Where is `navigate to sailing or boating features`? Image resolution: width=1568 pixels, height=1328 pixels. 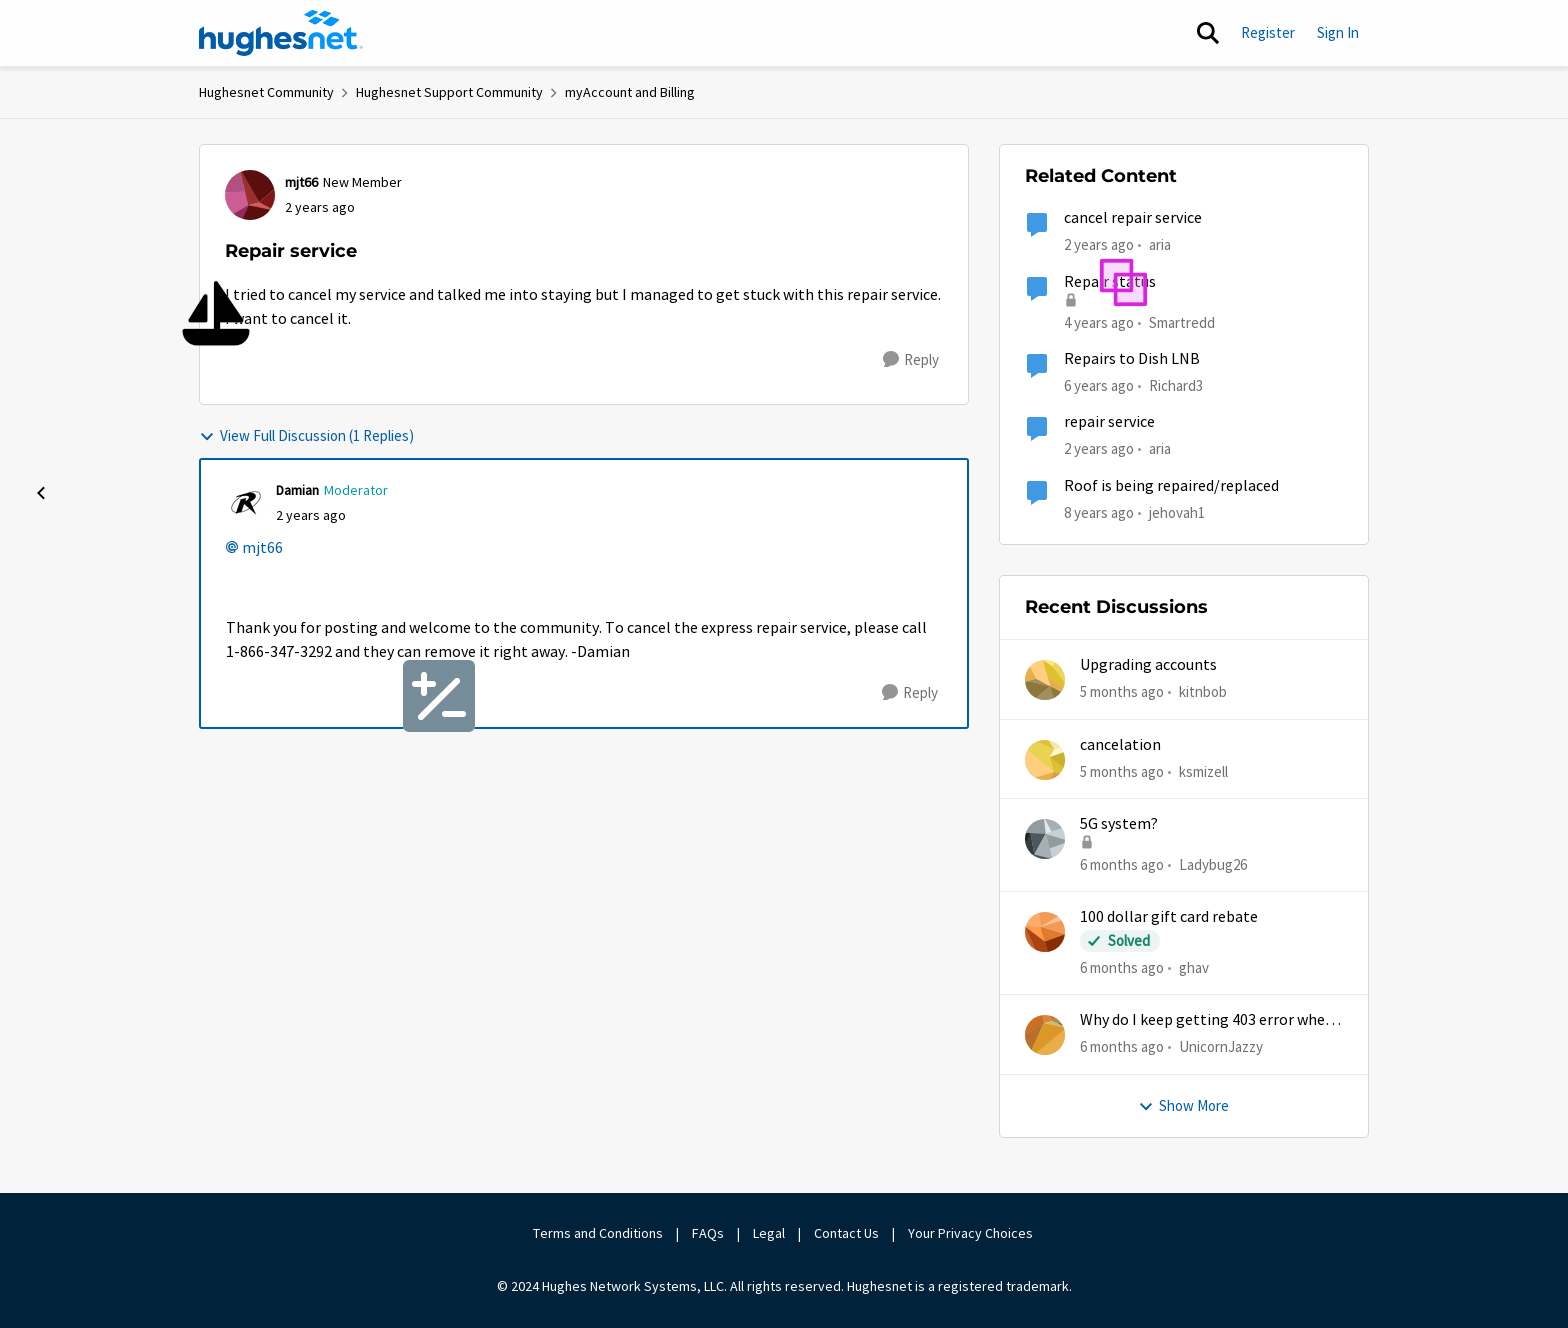 navigate to sailing or boating features is located at coordinates (216, 312).